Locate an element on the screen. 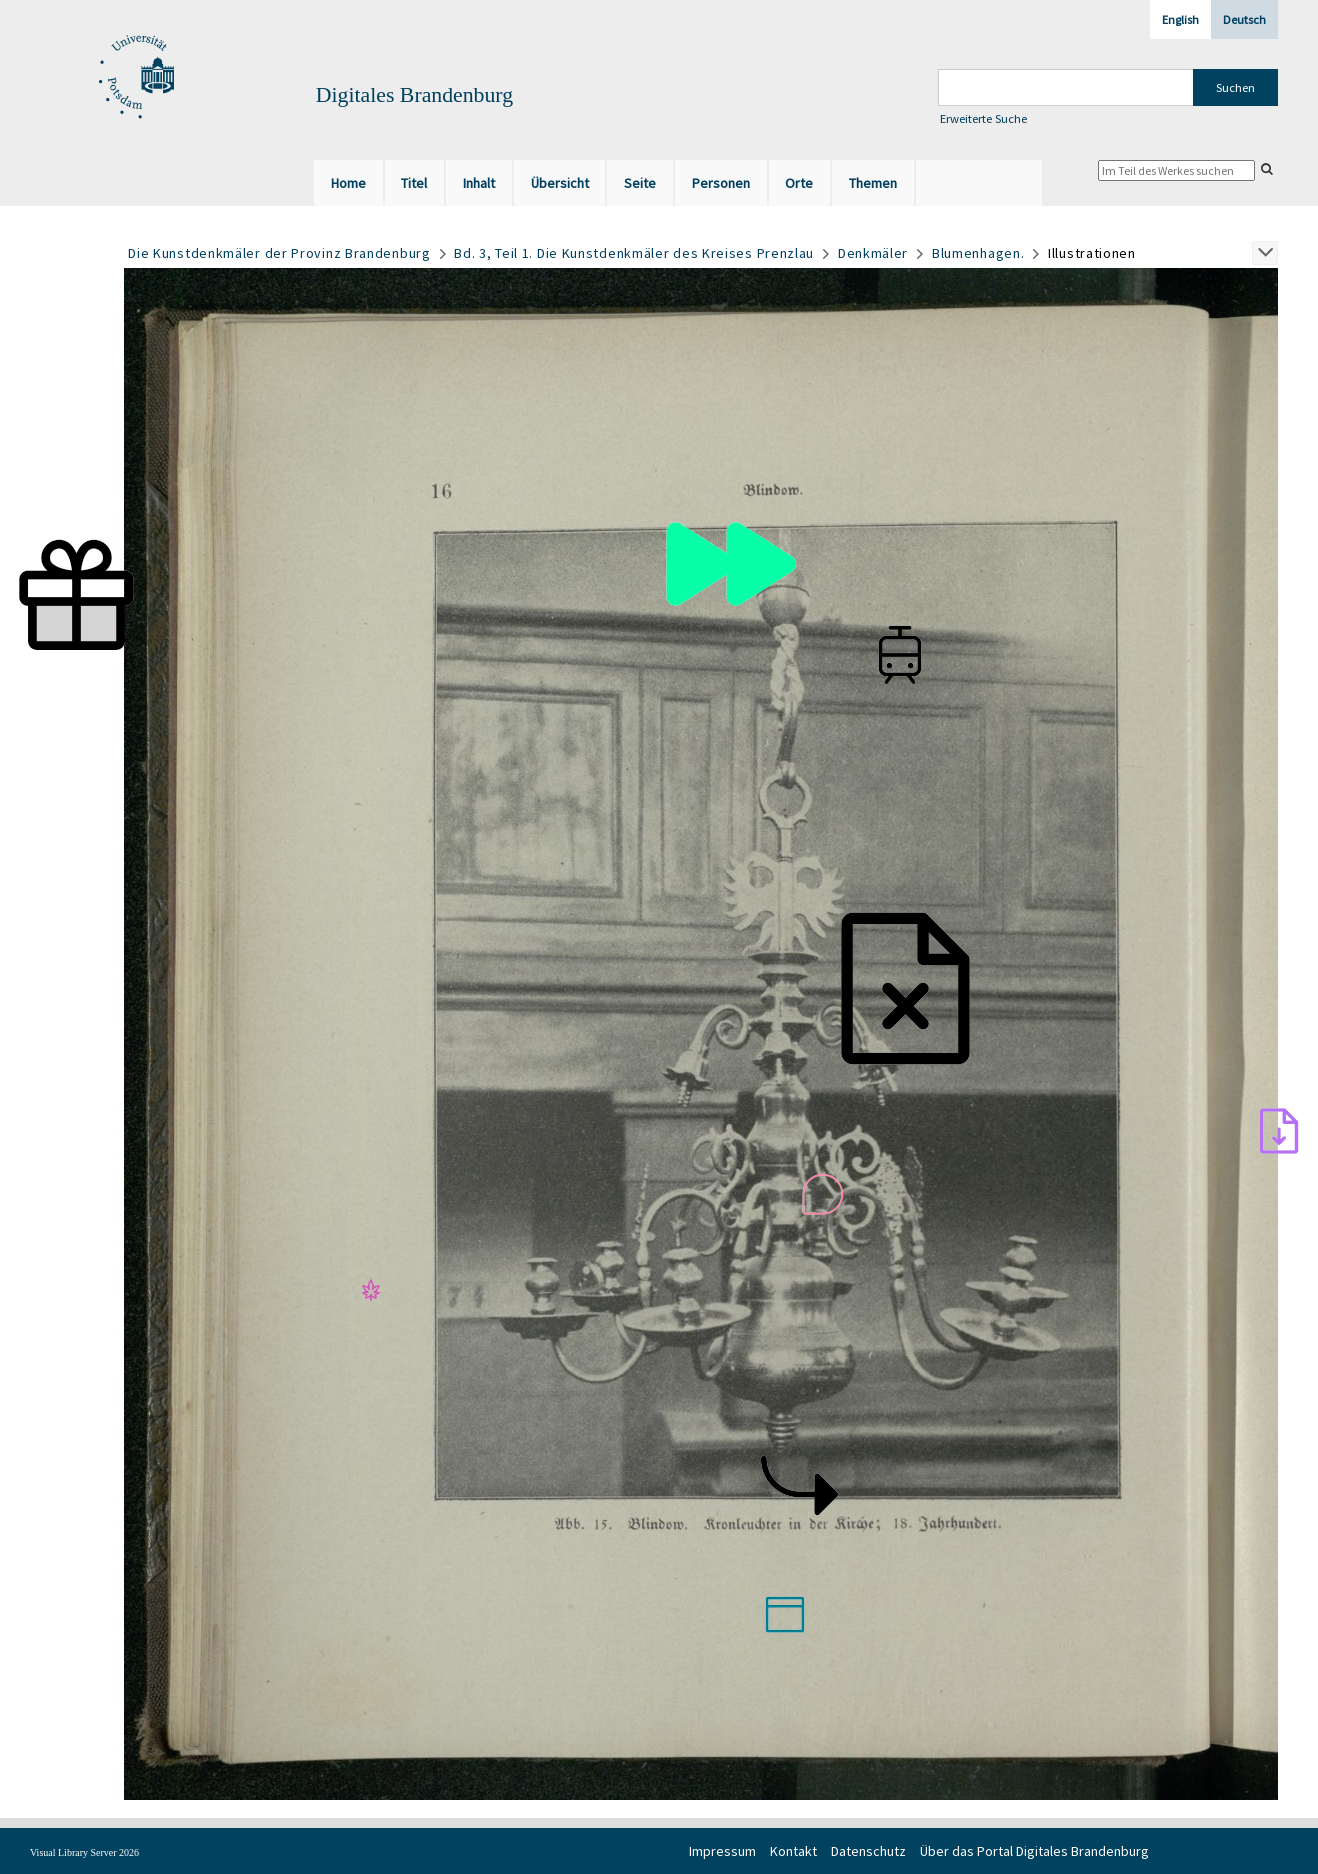  download file is located at coordinates (1279, 1131).